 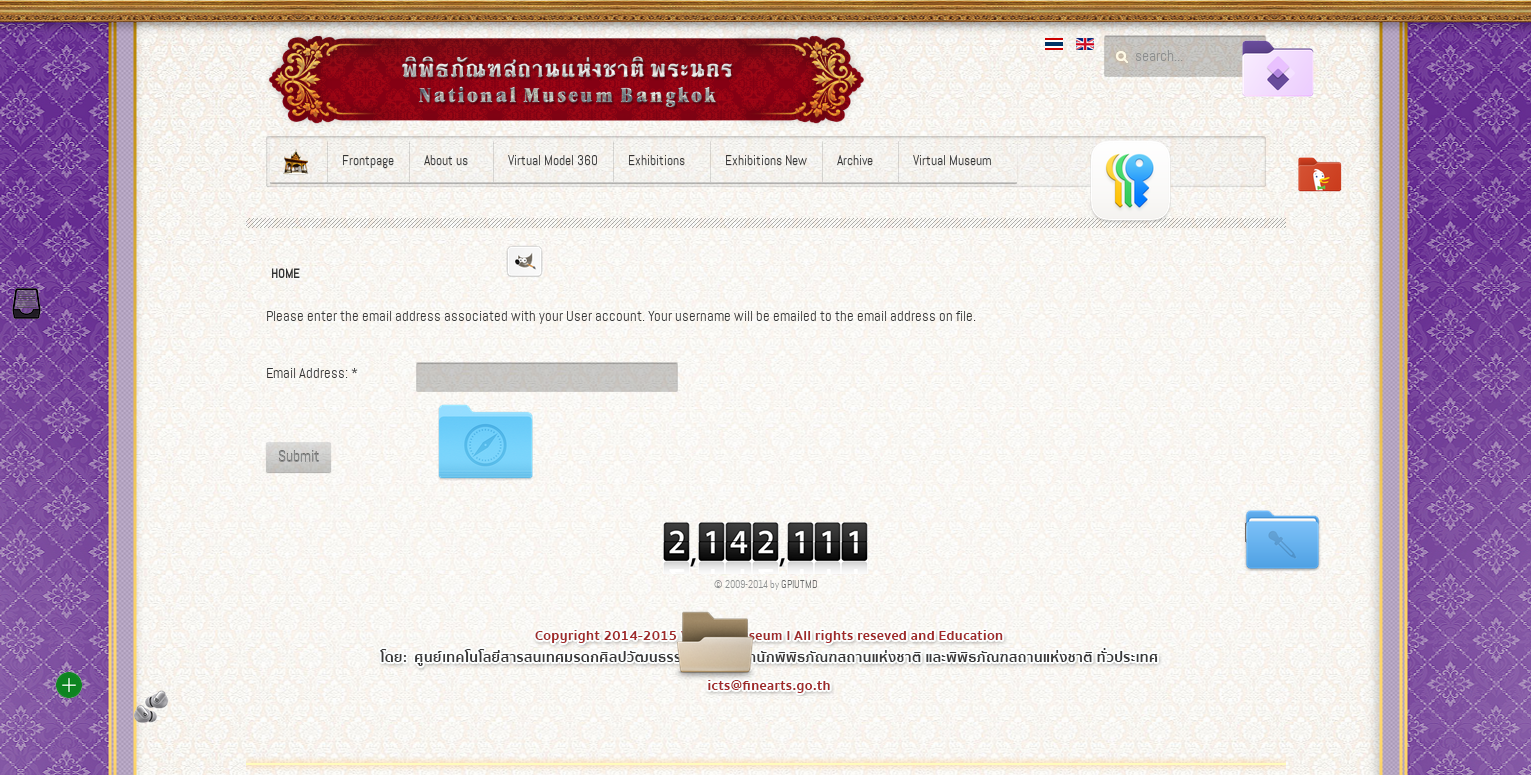 I want to click on access your local web server files, so click(x=485, y=441).